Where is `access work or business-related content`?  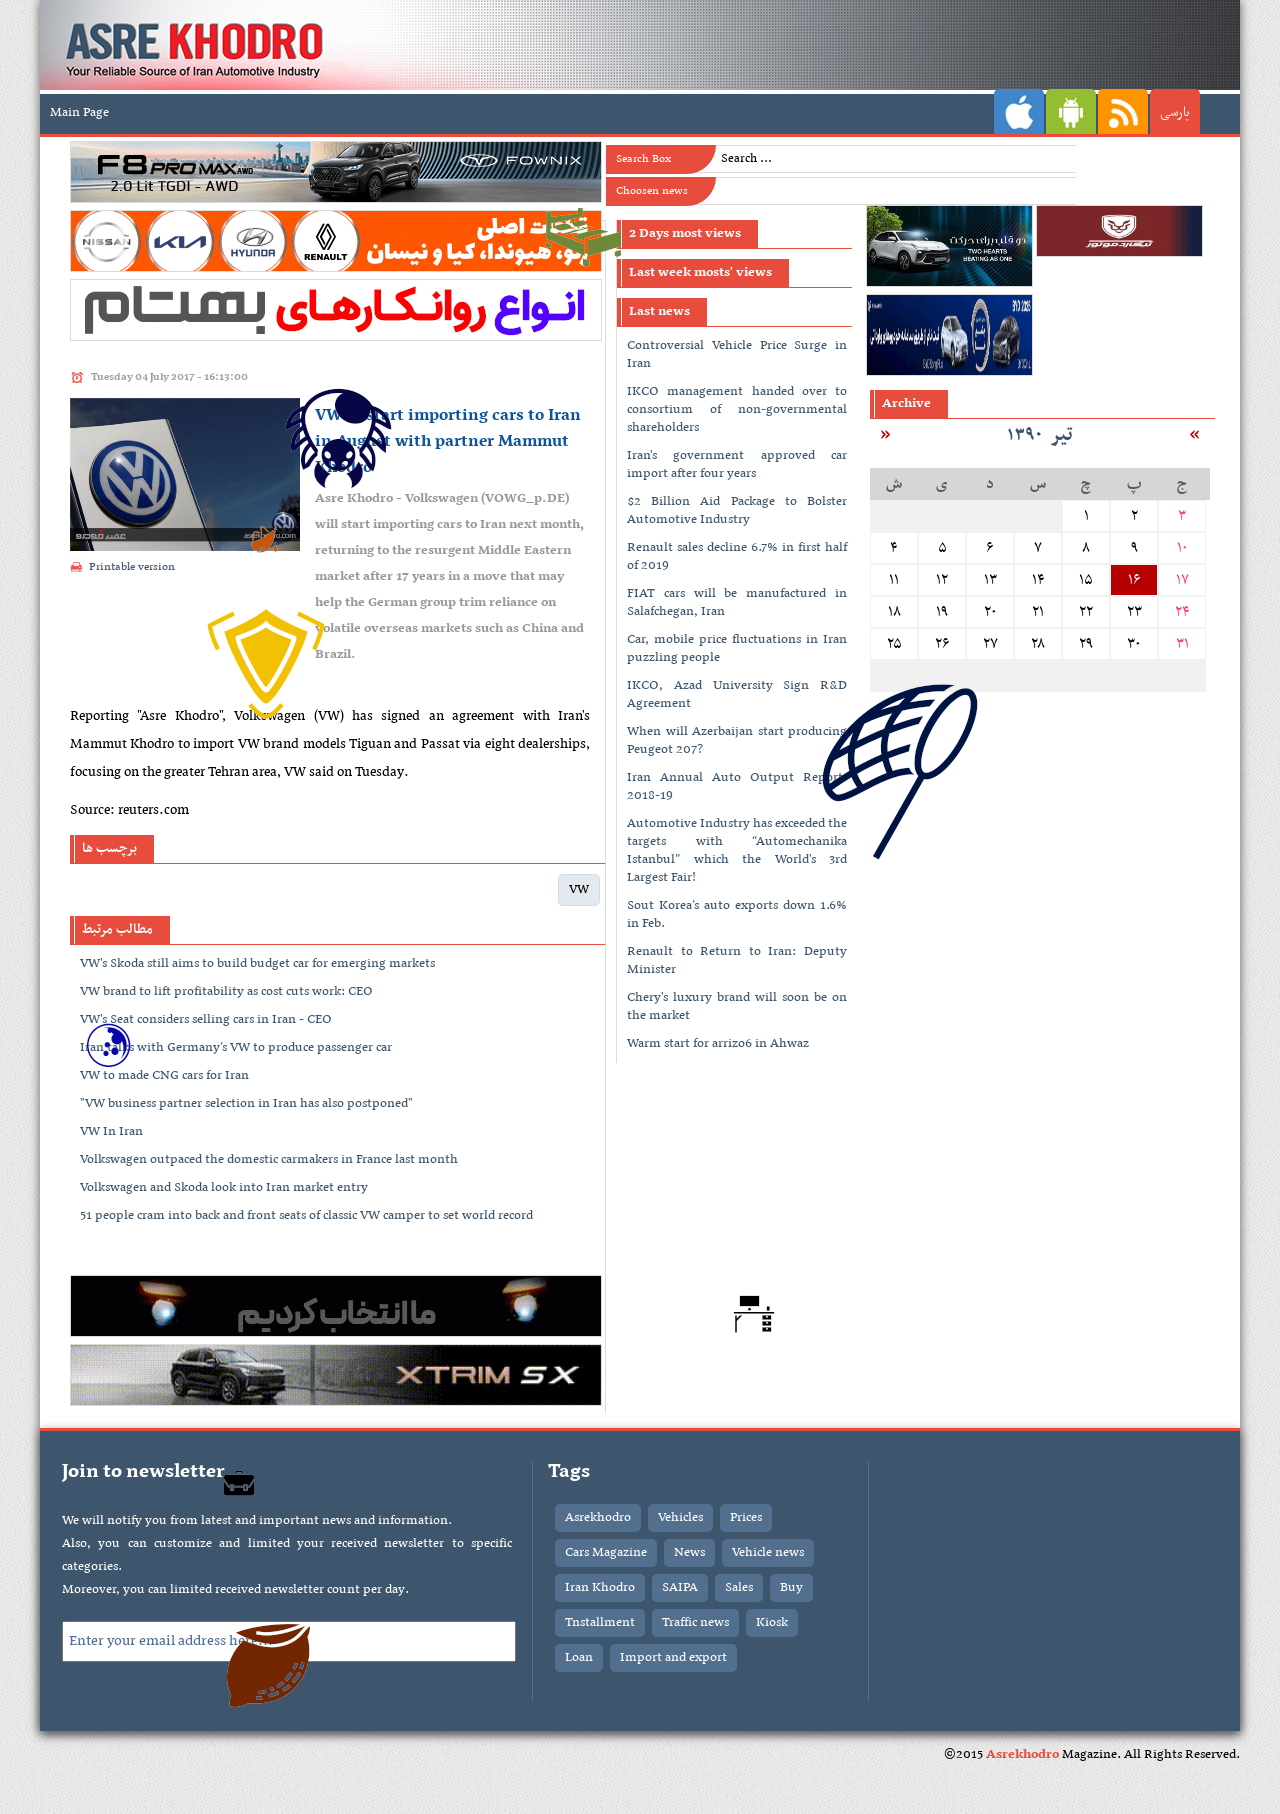
access work or business-related content is located at coordinates (239, 1484).